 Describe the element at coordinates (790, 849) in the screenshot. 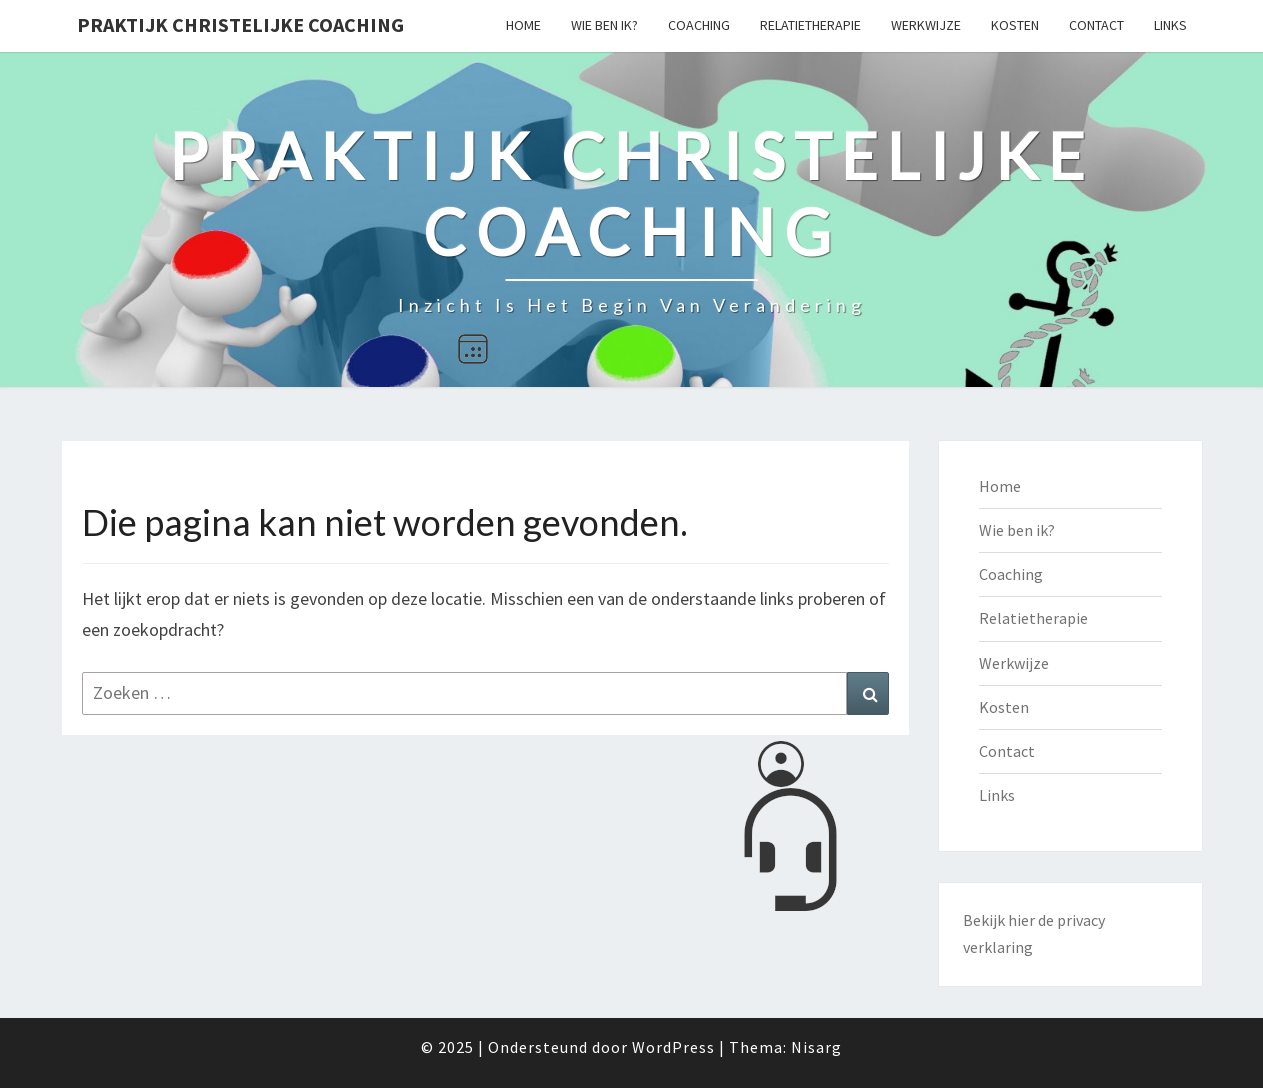

I see `audio or headset settings` at that location.